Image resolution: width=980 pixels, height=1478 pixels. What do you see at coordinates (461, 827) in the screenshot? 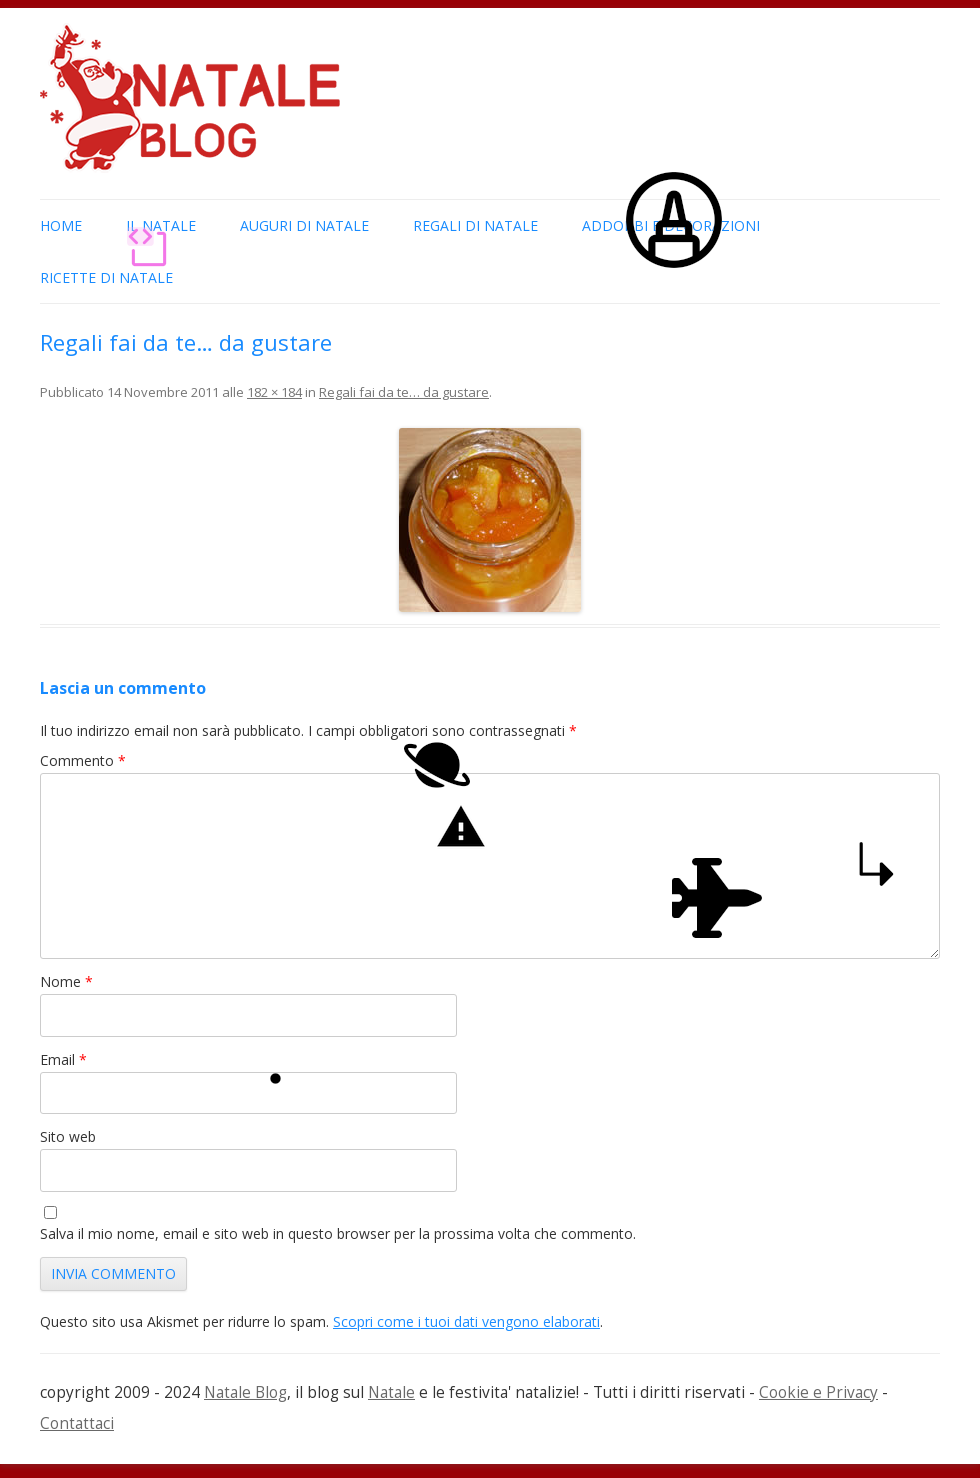
I see `indicates a warning or potential issue` at bounding box center [461, 827].